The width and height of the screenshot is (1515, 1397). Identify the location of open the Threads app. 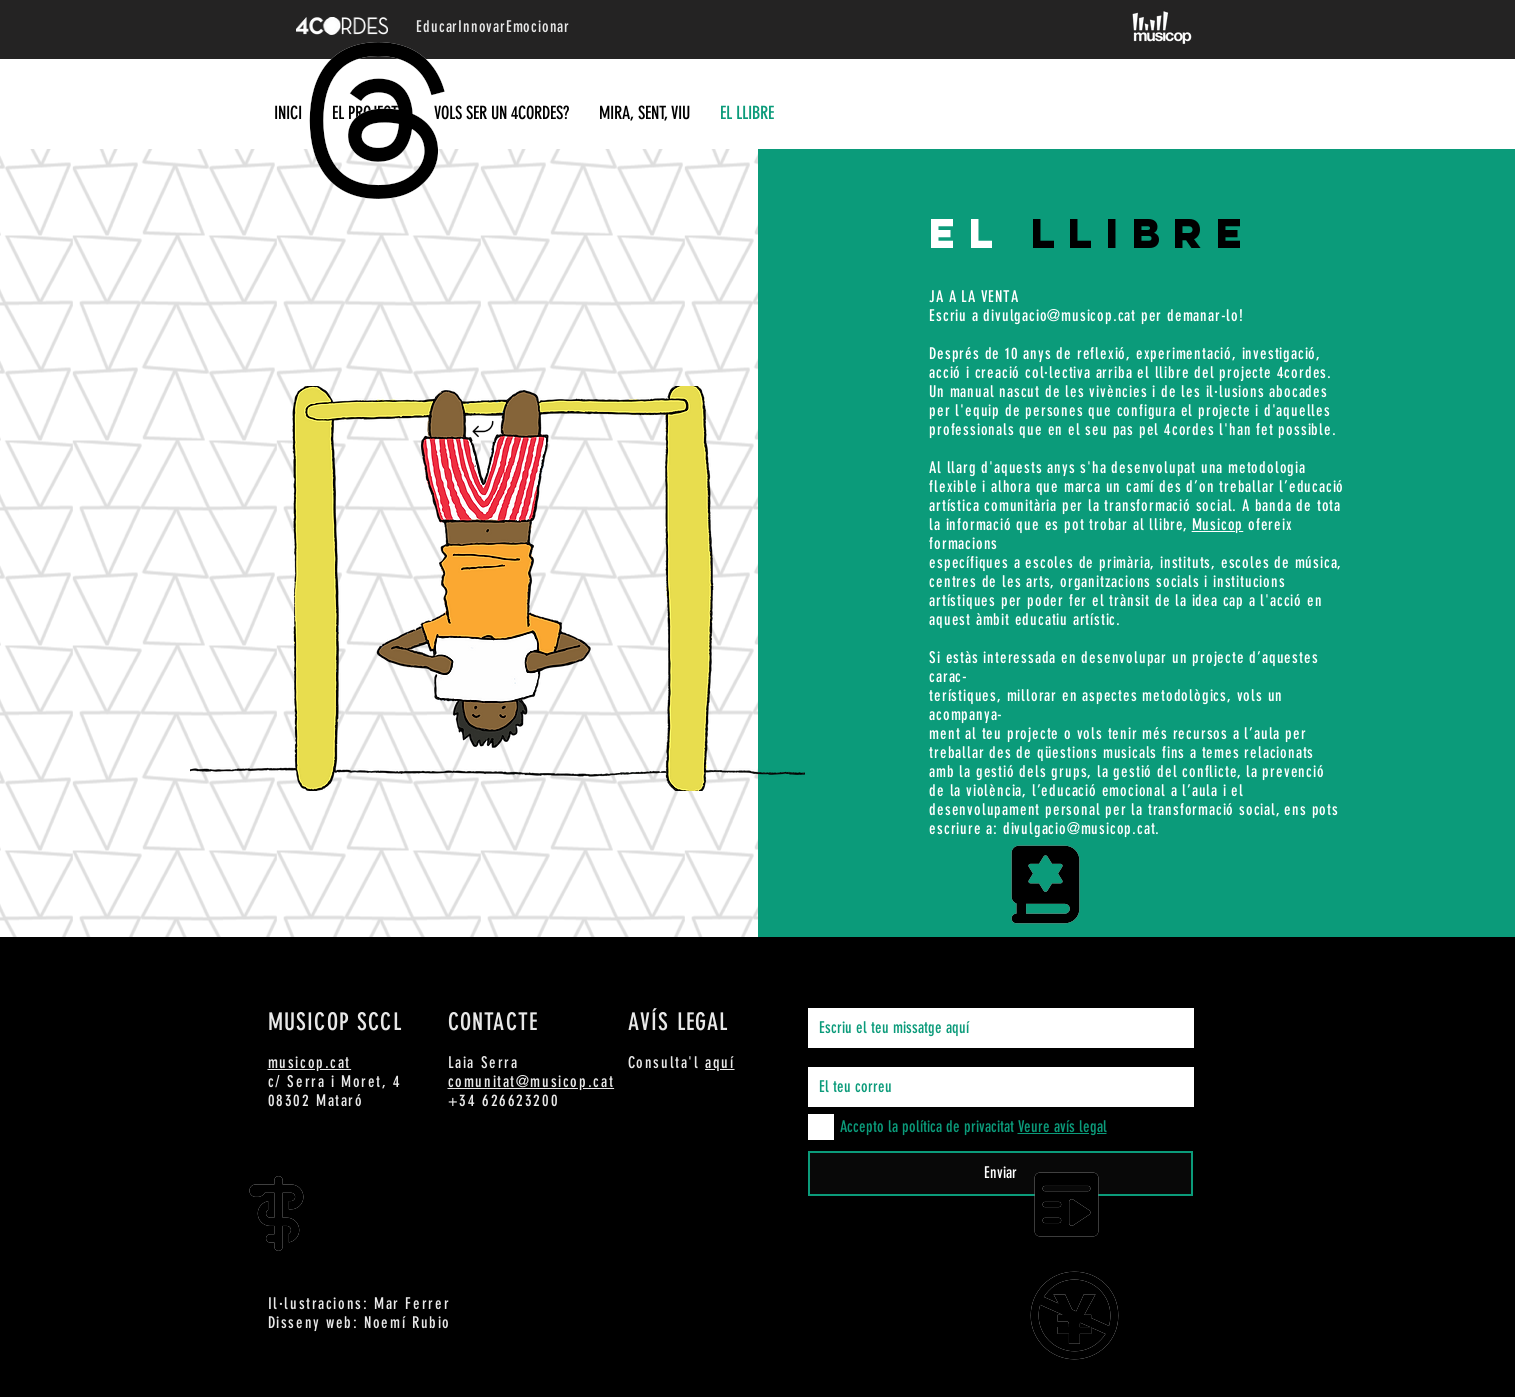
(377, 120).